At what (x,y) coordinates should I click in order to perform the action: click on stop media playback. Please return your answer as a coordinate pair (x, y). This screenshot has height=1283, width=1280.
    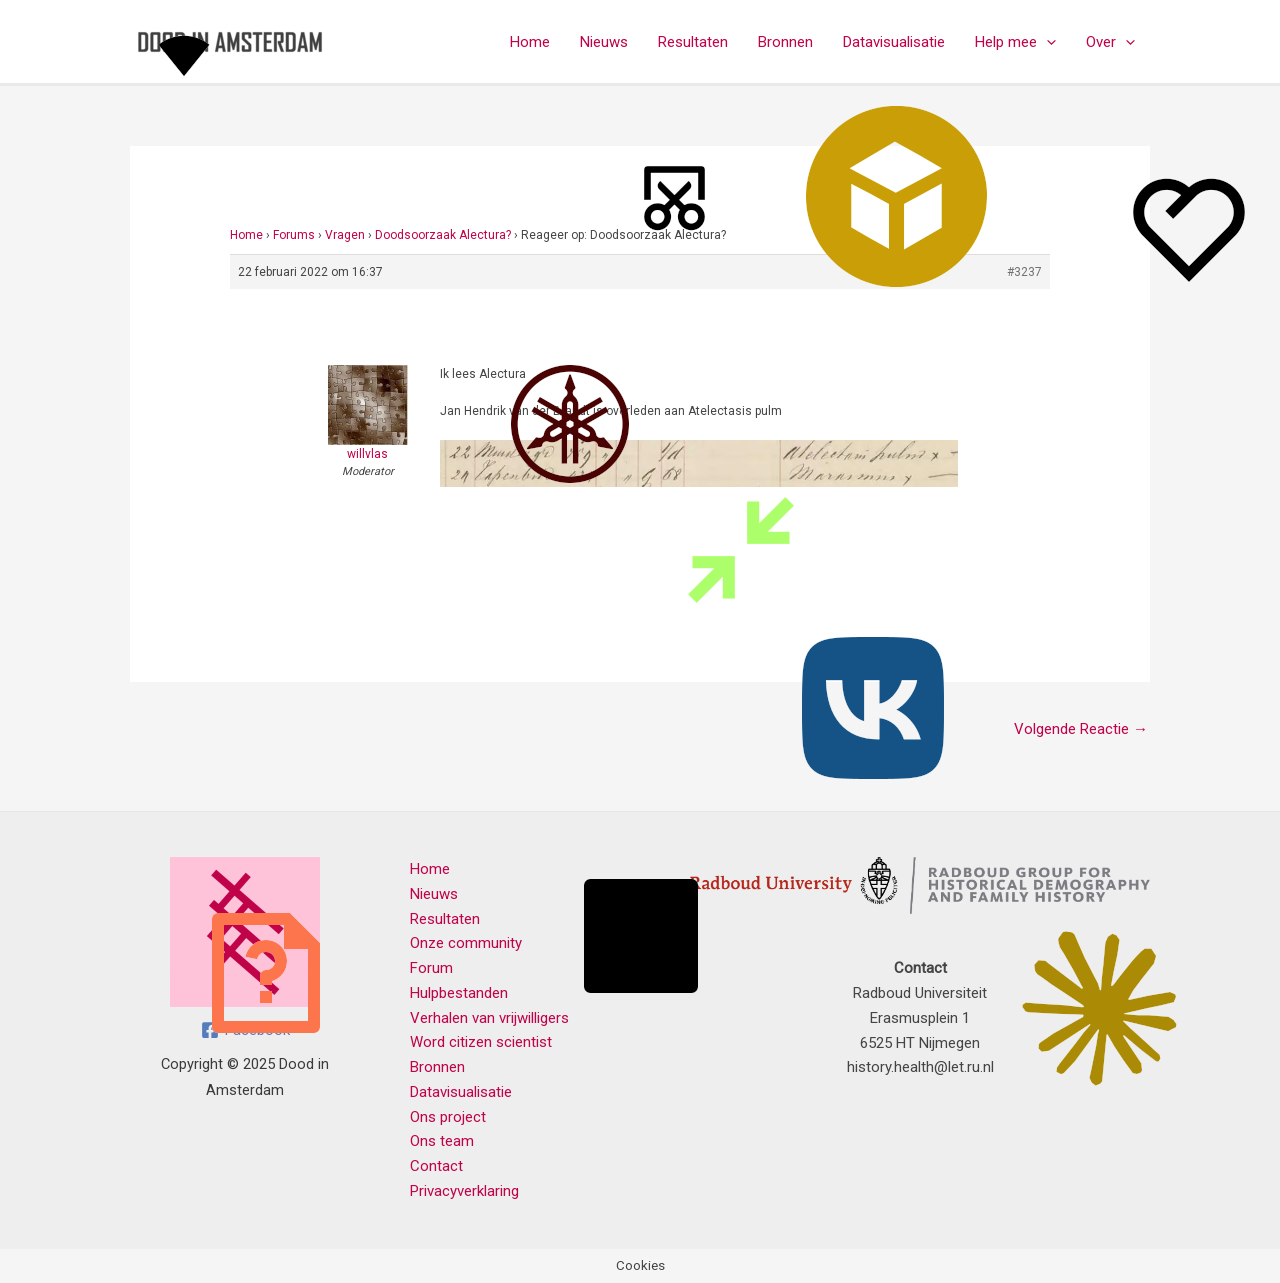
    Looking at the image, I should click on (641, 936).